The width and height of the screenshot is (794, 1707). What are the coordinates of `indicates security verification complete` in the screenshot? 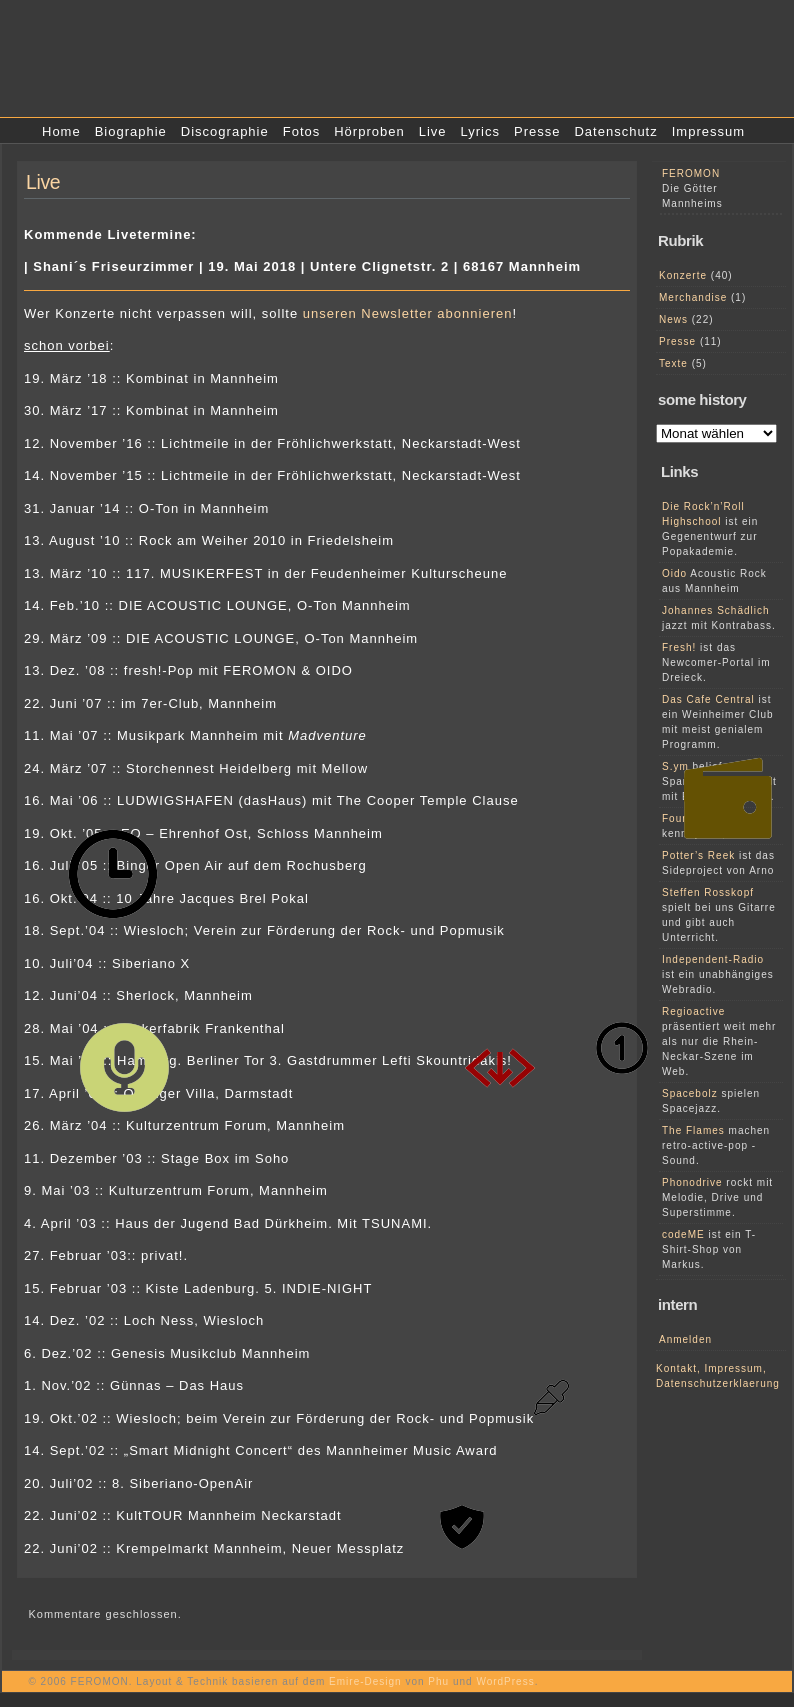 It's located at (462, 1527).